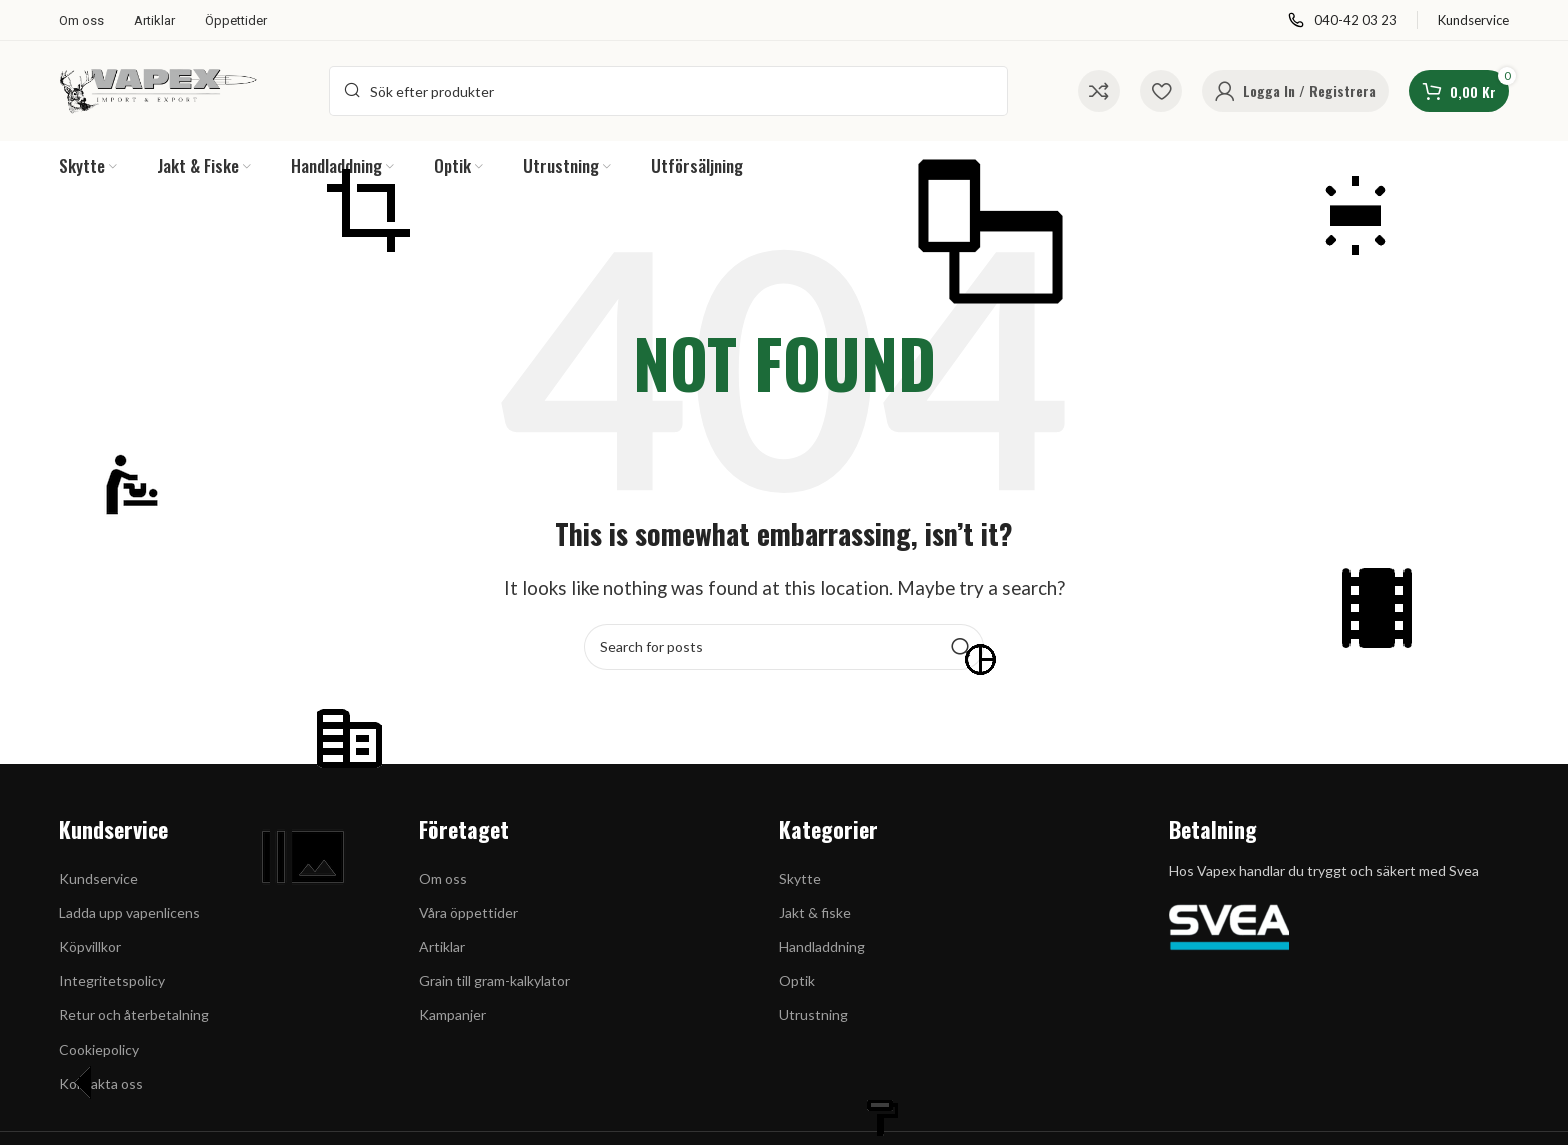 The height and width of the screenshot is (1145, 1568). I want to click on enable burst mode for rapid photo capture, so click(303, 857).